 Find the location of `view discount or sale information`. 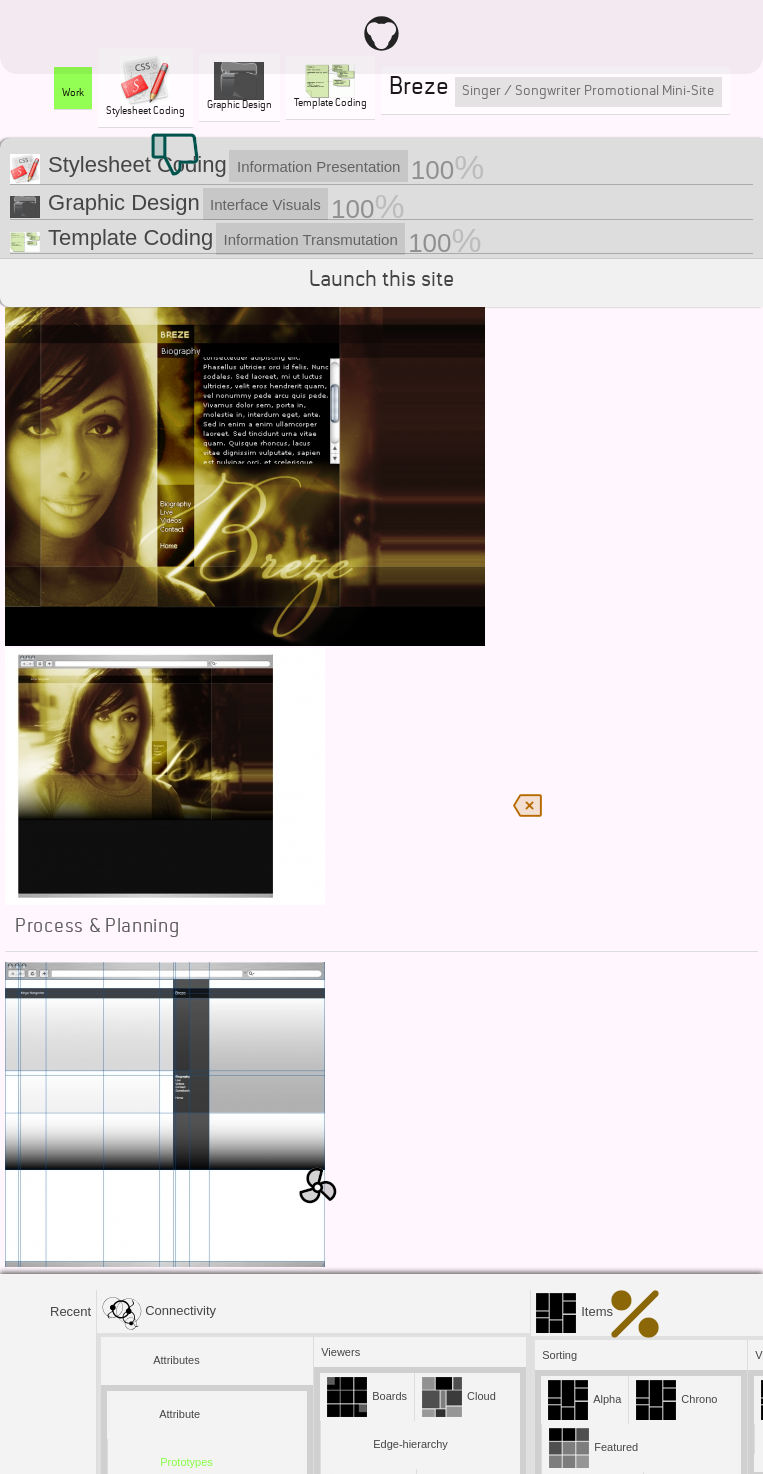

view discount or sale information is located at coordinates (635, 1314).